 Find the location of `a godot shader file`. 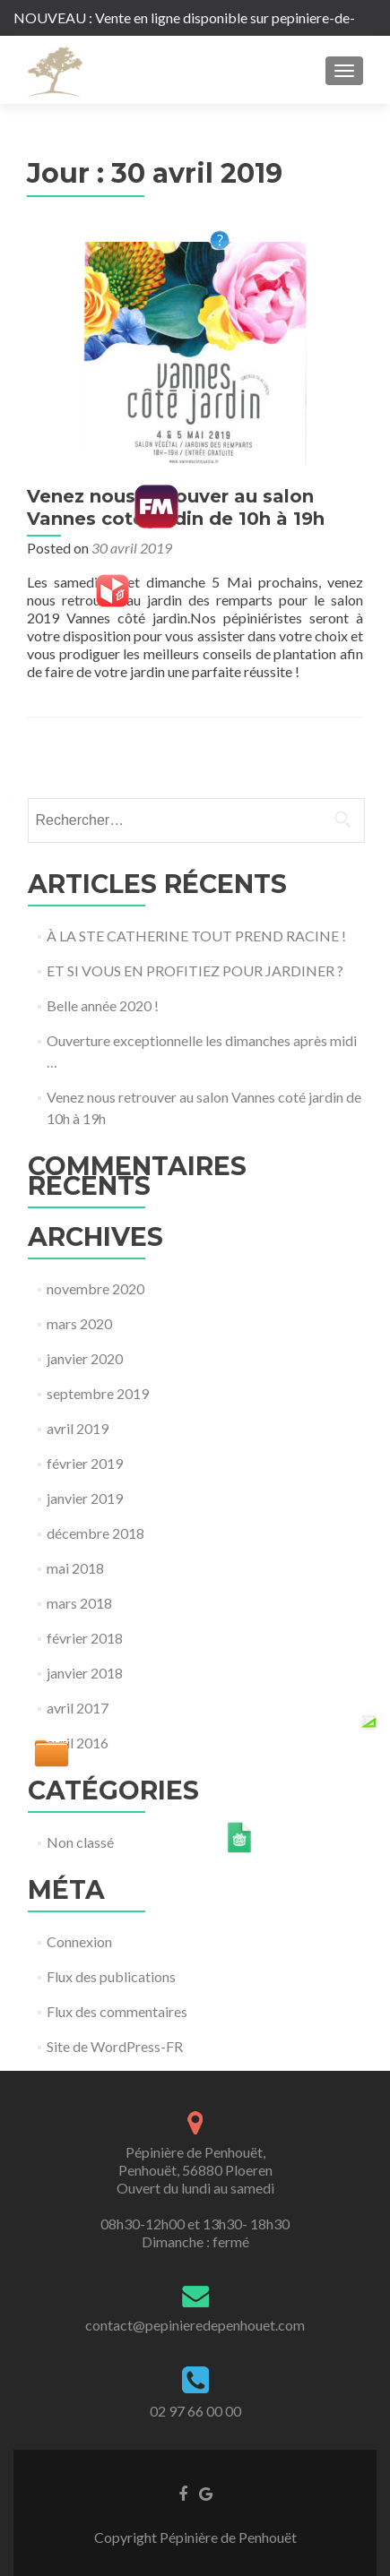

a godot shader file is located at coordinates (239, 1838).